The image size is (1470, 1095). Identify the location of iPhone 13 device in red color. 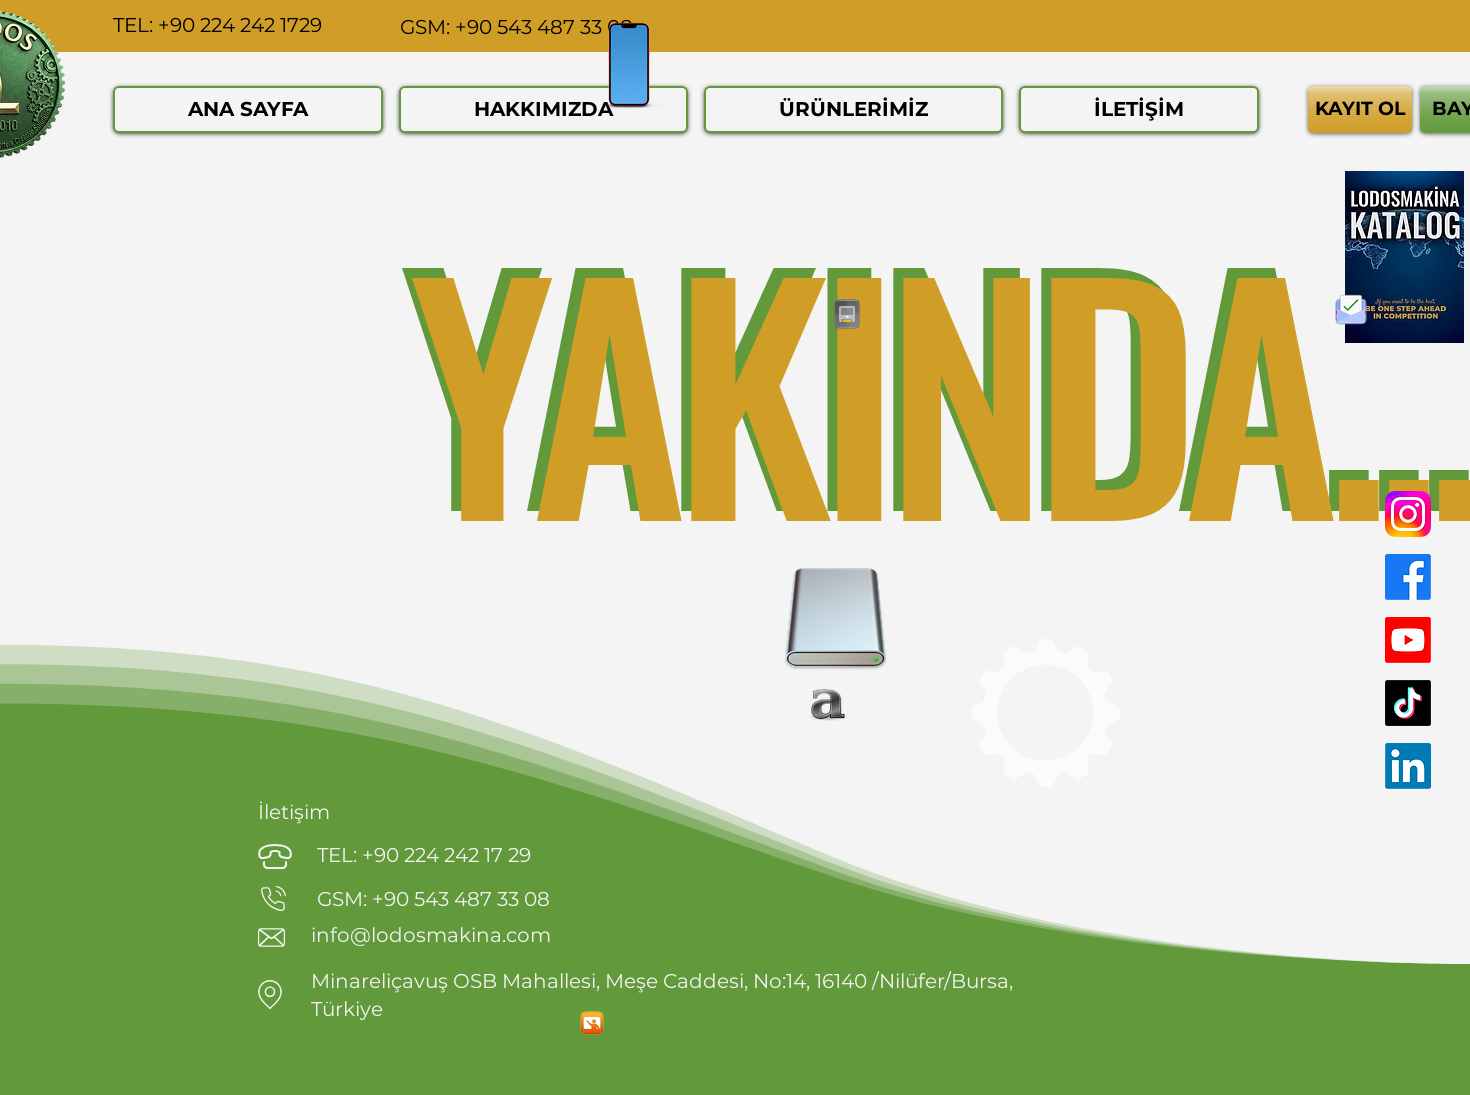
(629, 66).